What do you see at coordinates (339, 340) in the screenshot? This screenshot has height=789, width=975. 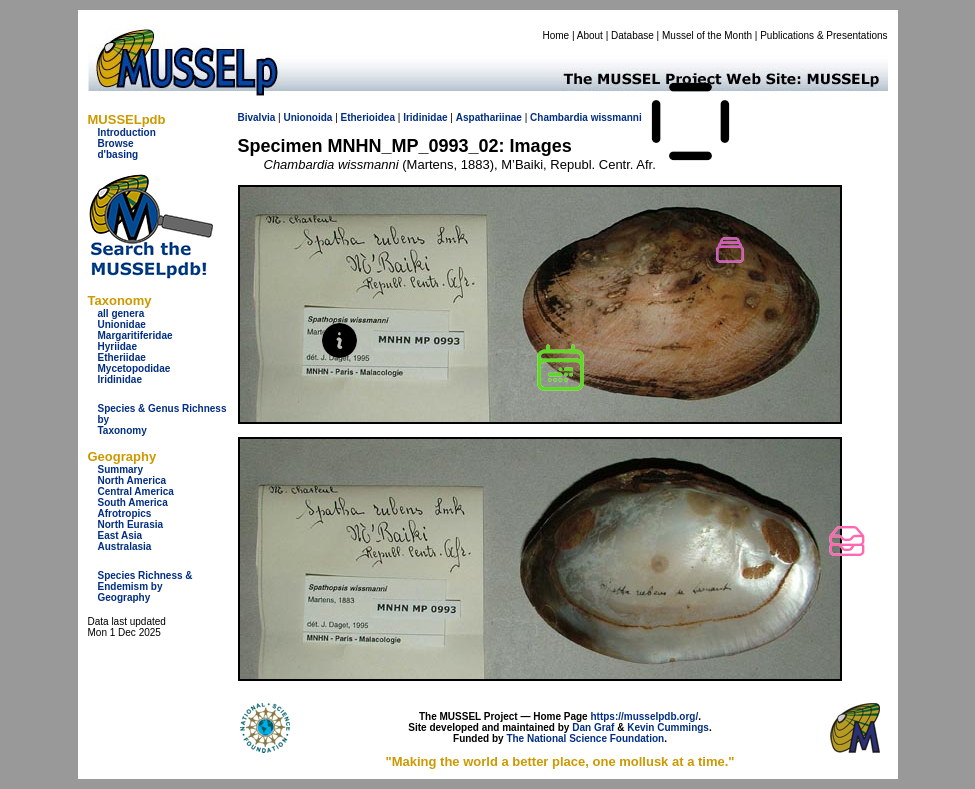 I see `view more information or details` at bounding box center [339, 340].